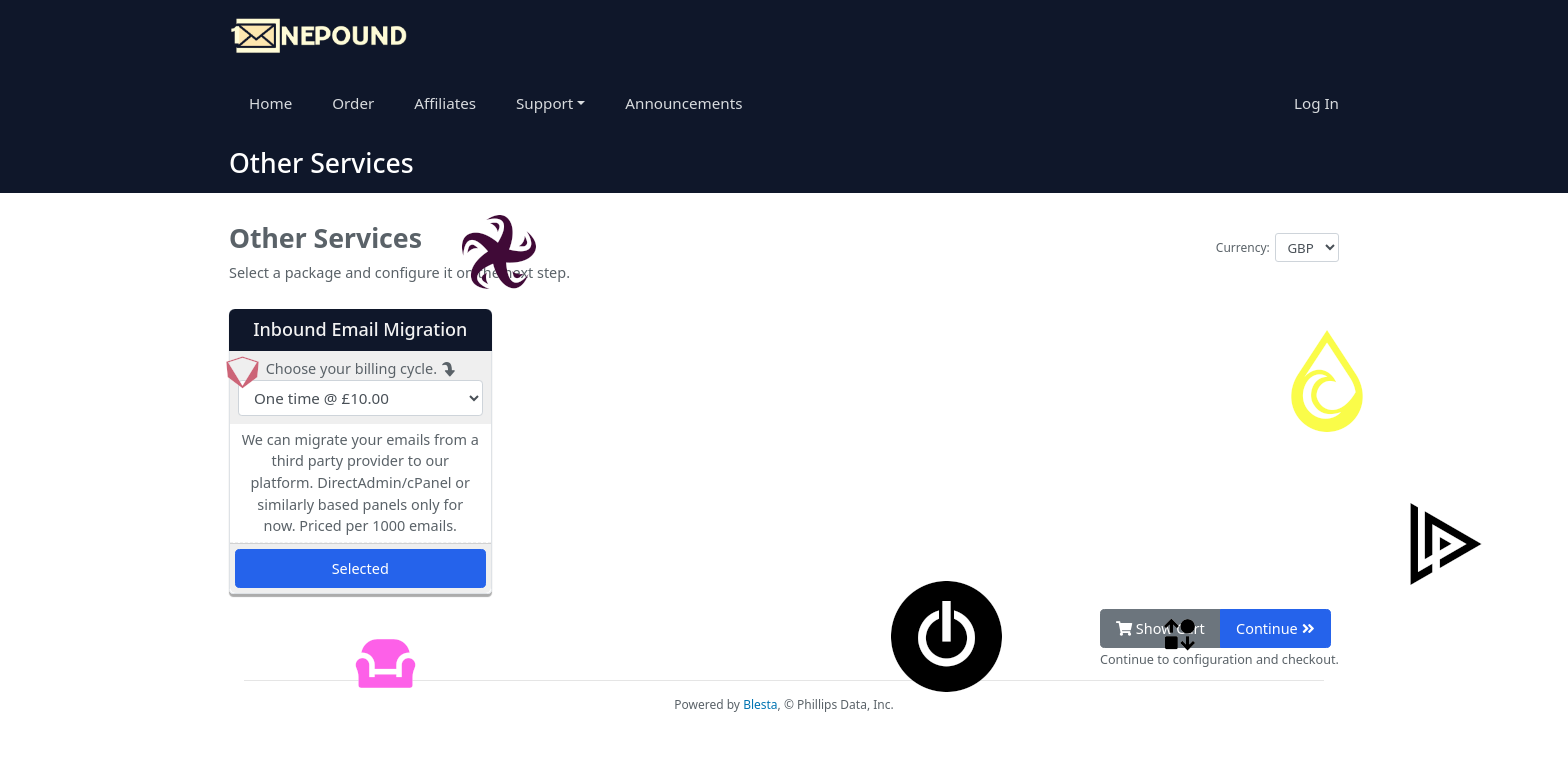  I want to click on open lapce code editor, so click(1446, 544).